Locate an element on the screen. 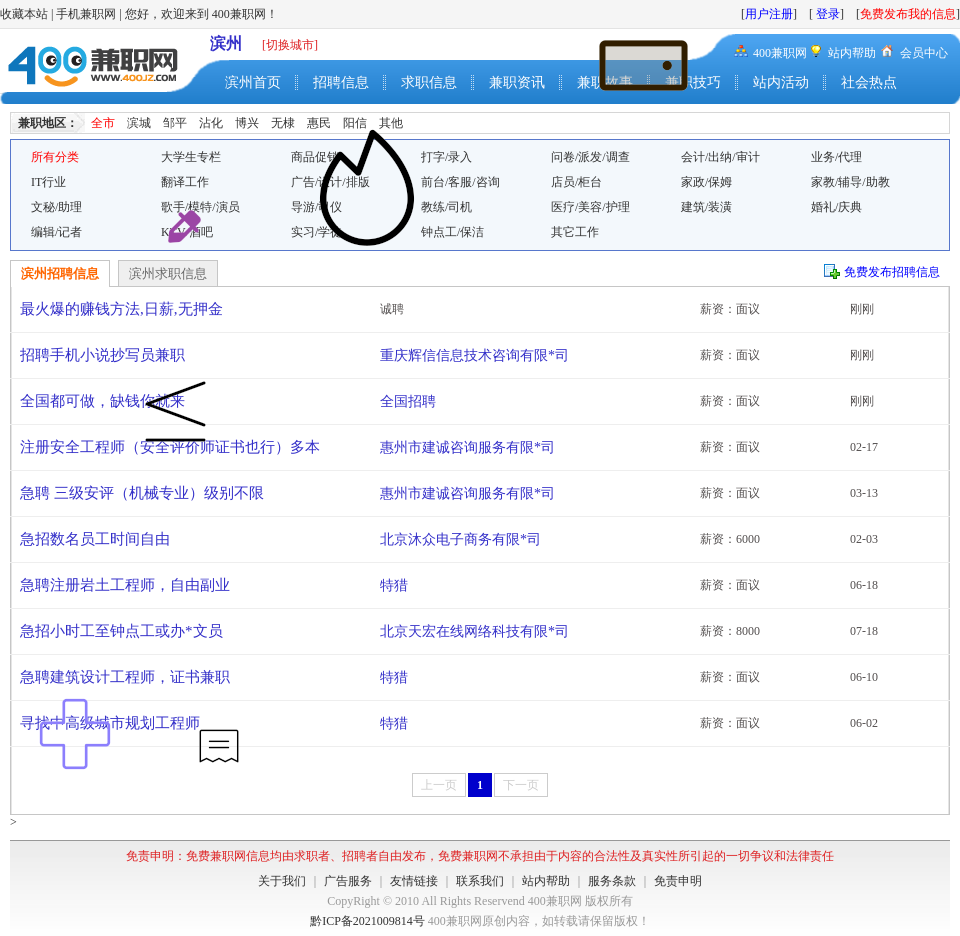  access first aid or medical help information is located at coordinates (75, 734).